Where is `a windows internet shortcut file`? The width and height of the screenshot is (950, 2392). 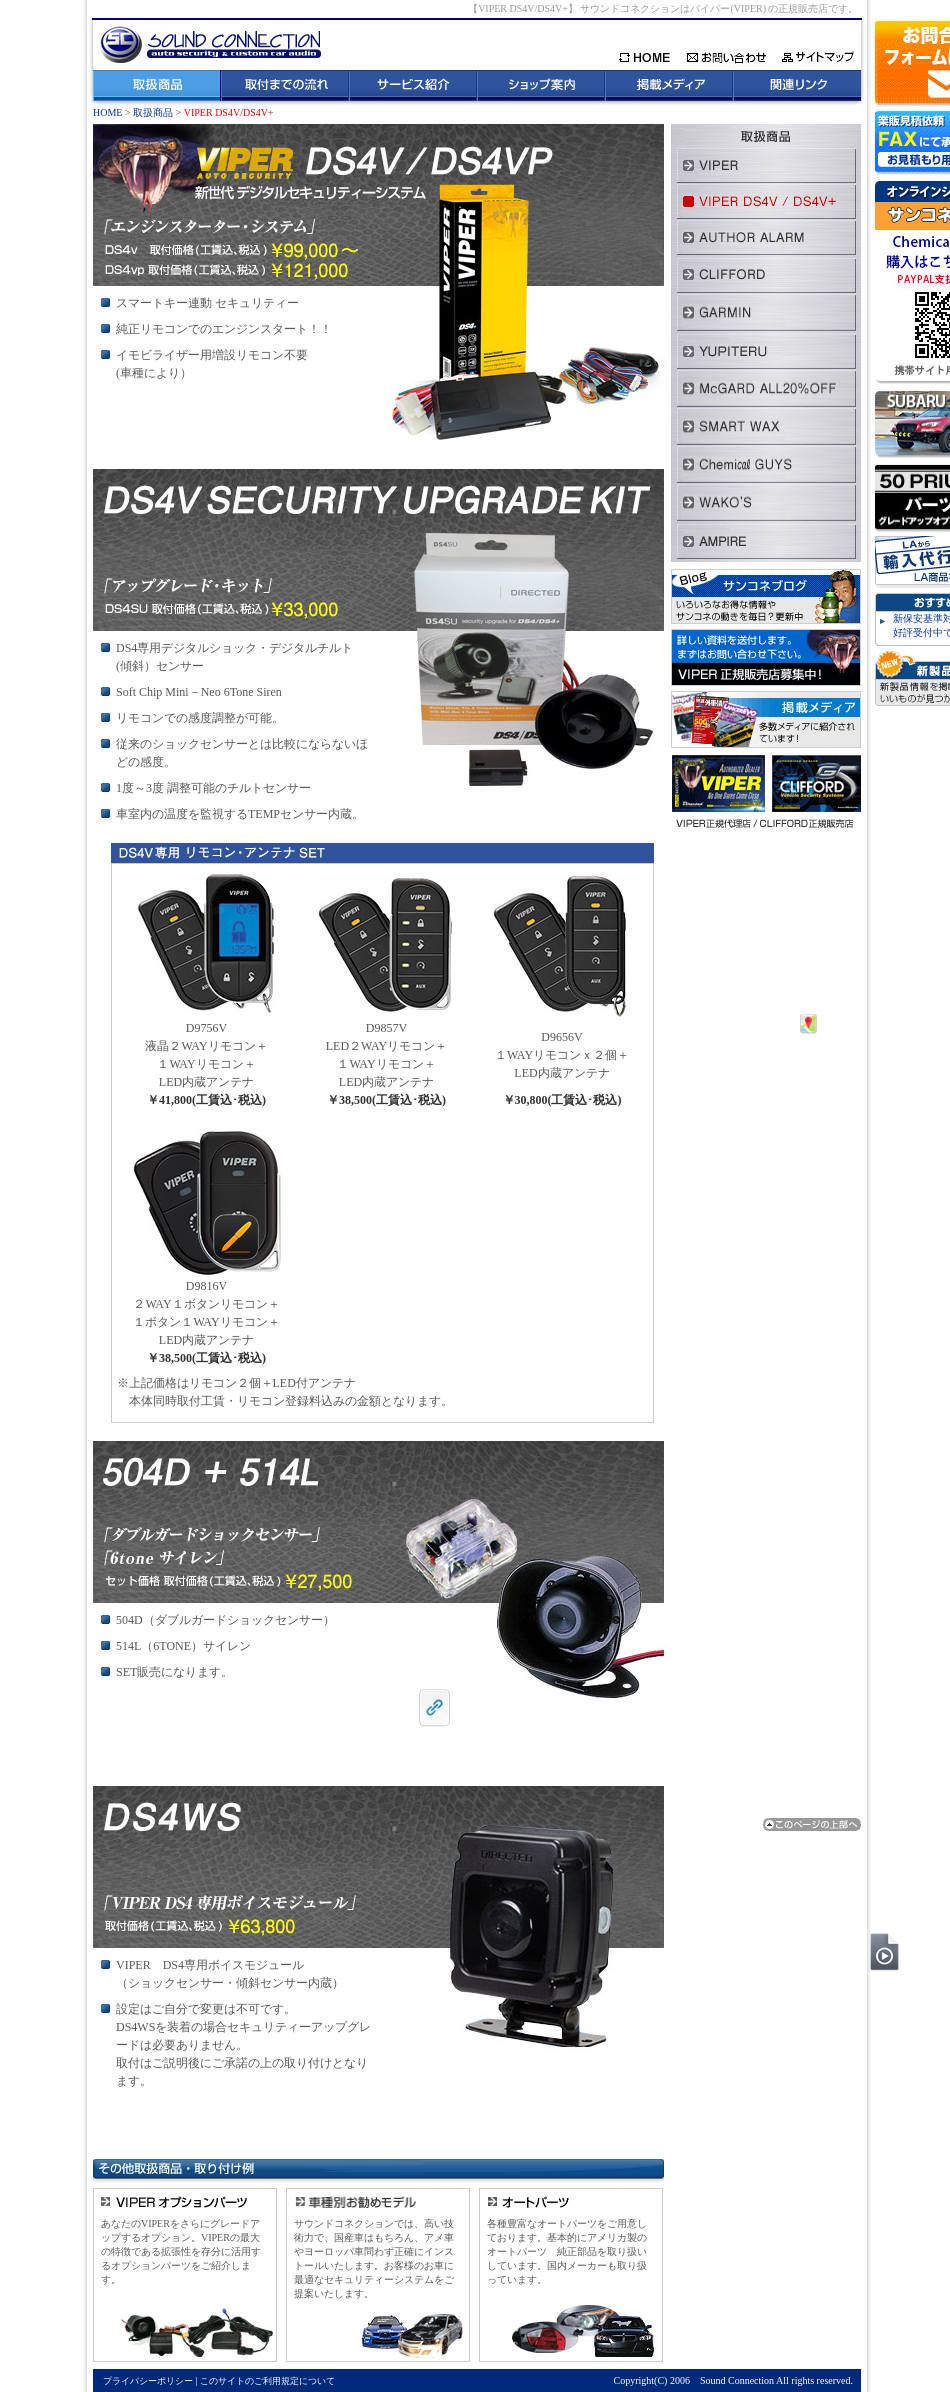 a windows internet shortcut file is located at coordinates (434, 1707).